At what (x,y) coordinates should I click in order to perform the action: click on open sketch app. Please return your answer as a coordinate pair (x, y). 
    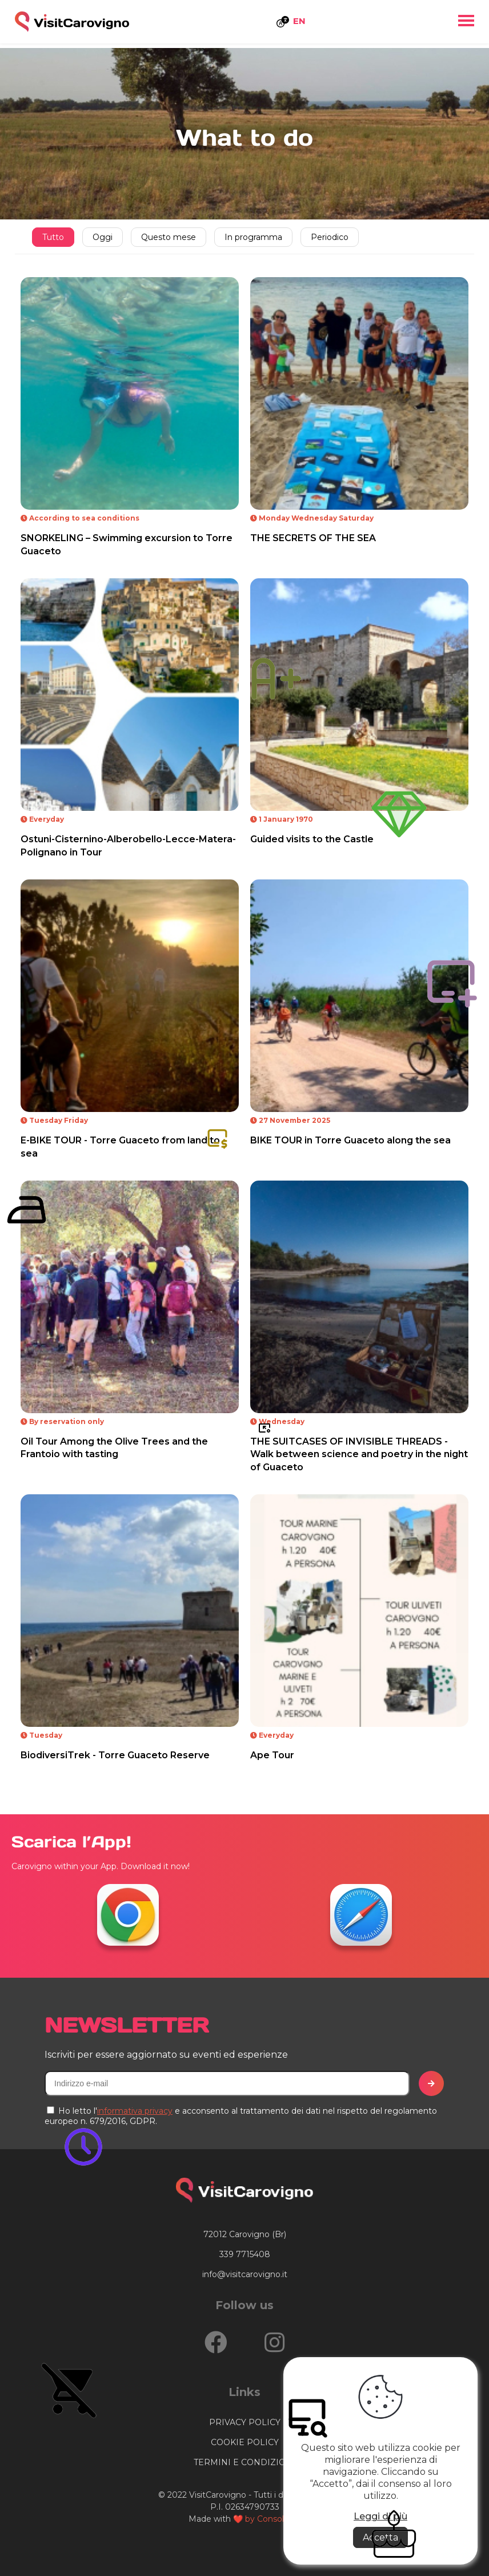
    Looking at the image, I should click on (399, 813).